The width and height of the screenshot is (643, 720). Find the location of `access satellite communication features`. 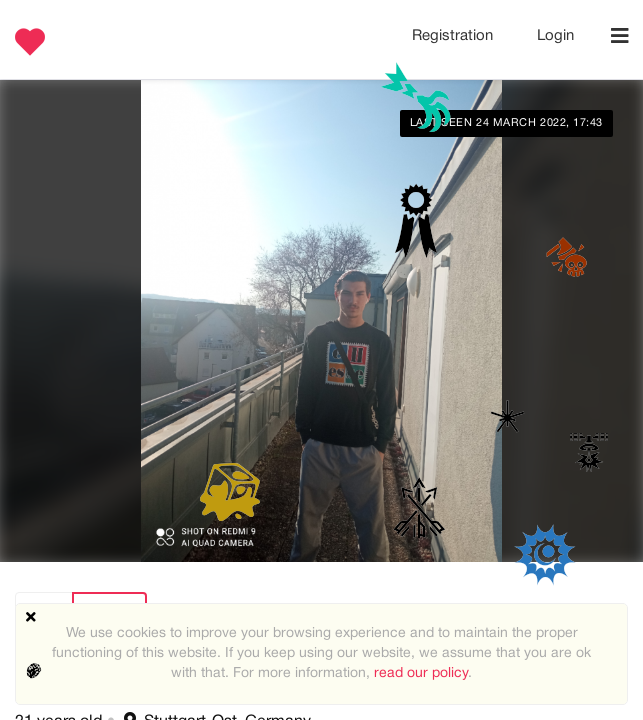

access satellite communication features is located at coordinates (589, 452).